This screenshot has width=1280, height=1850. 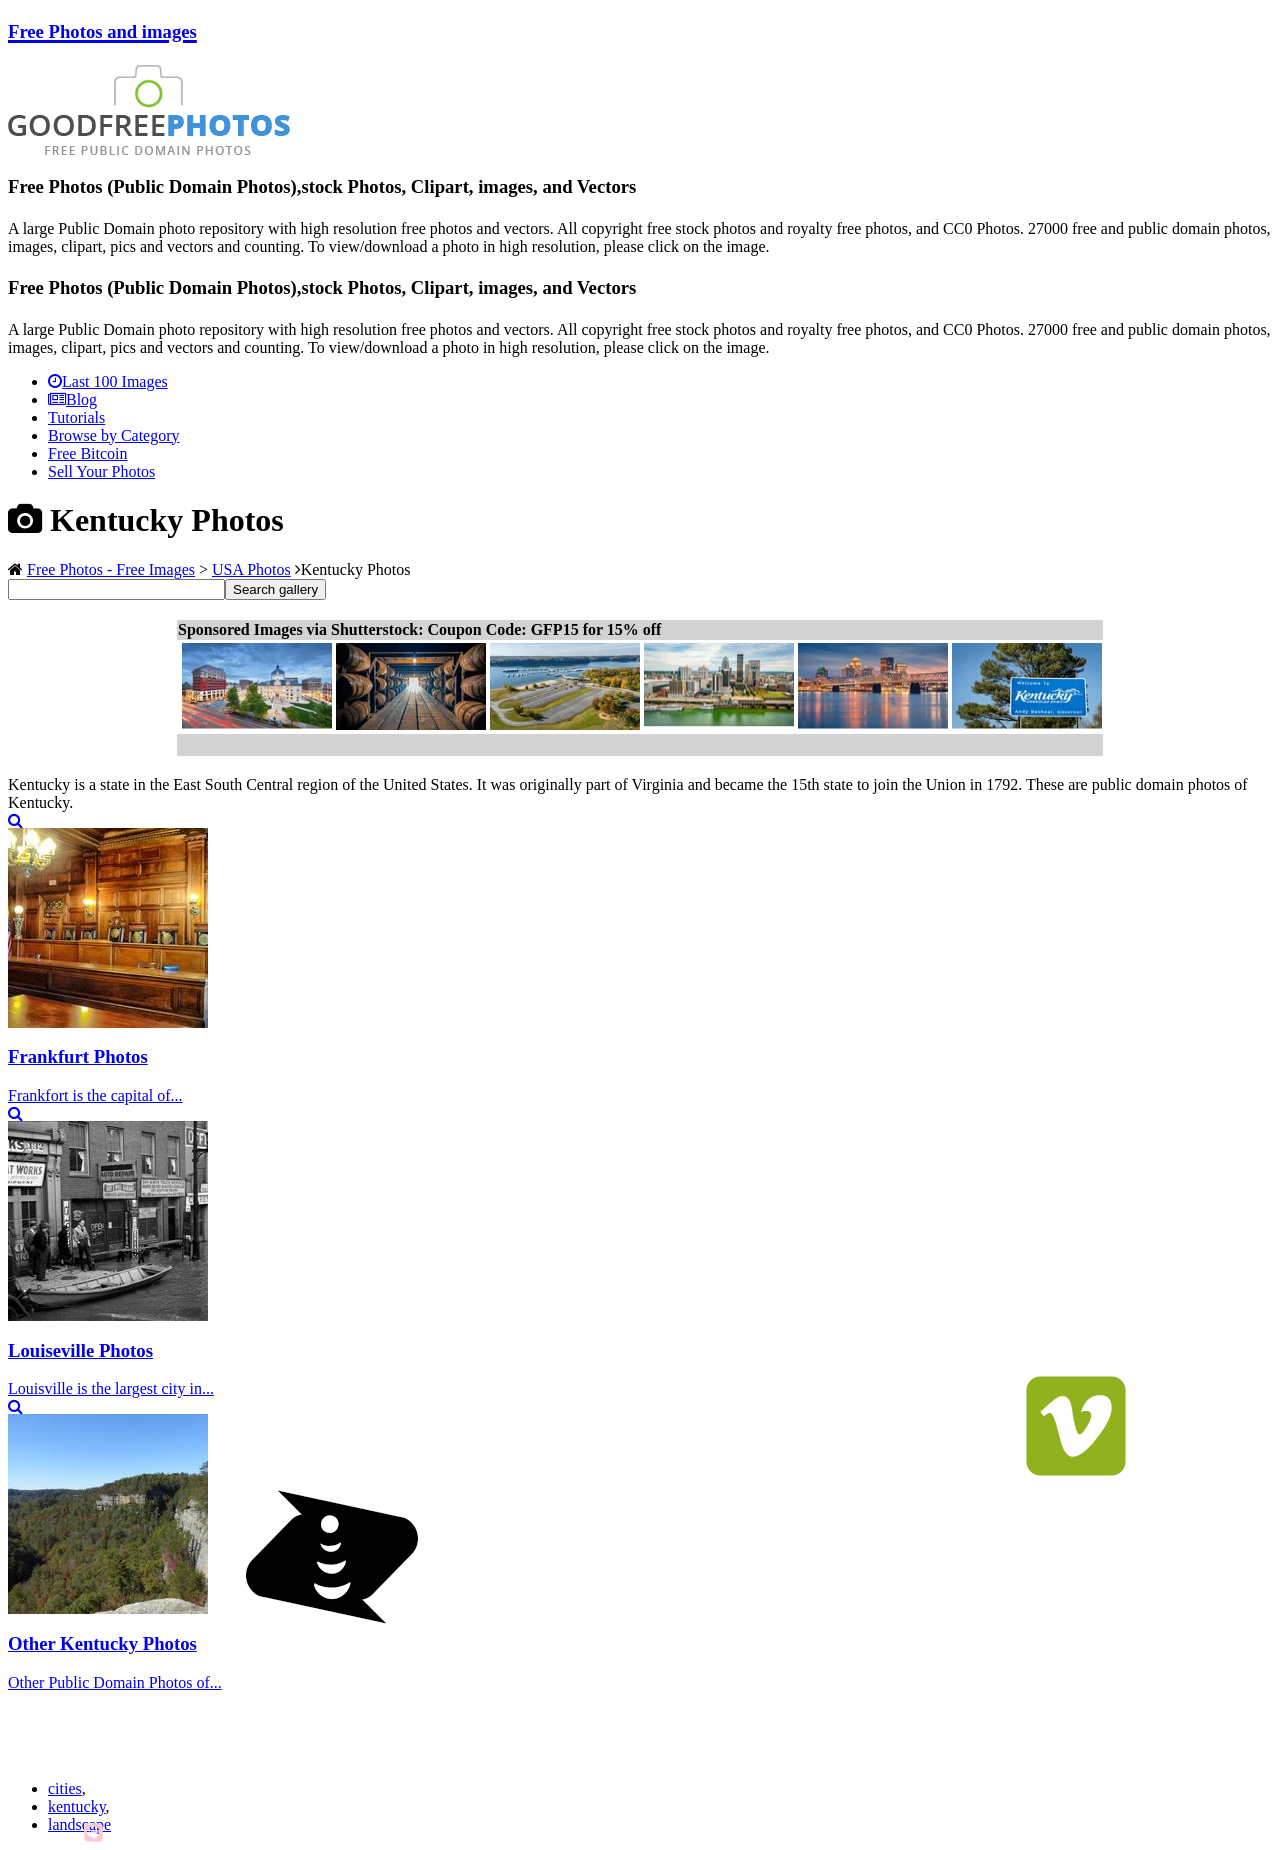 What do you see at coordinates (1076, 1426) in the screenshot?
I see `open Vimeo app or website` at bounding box center [1076, 1426].